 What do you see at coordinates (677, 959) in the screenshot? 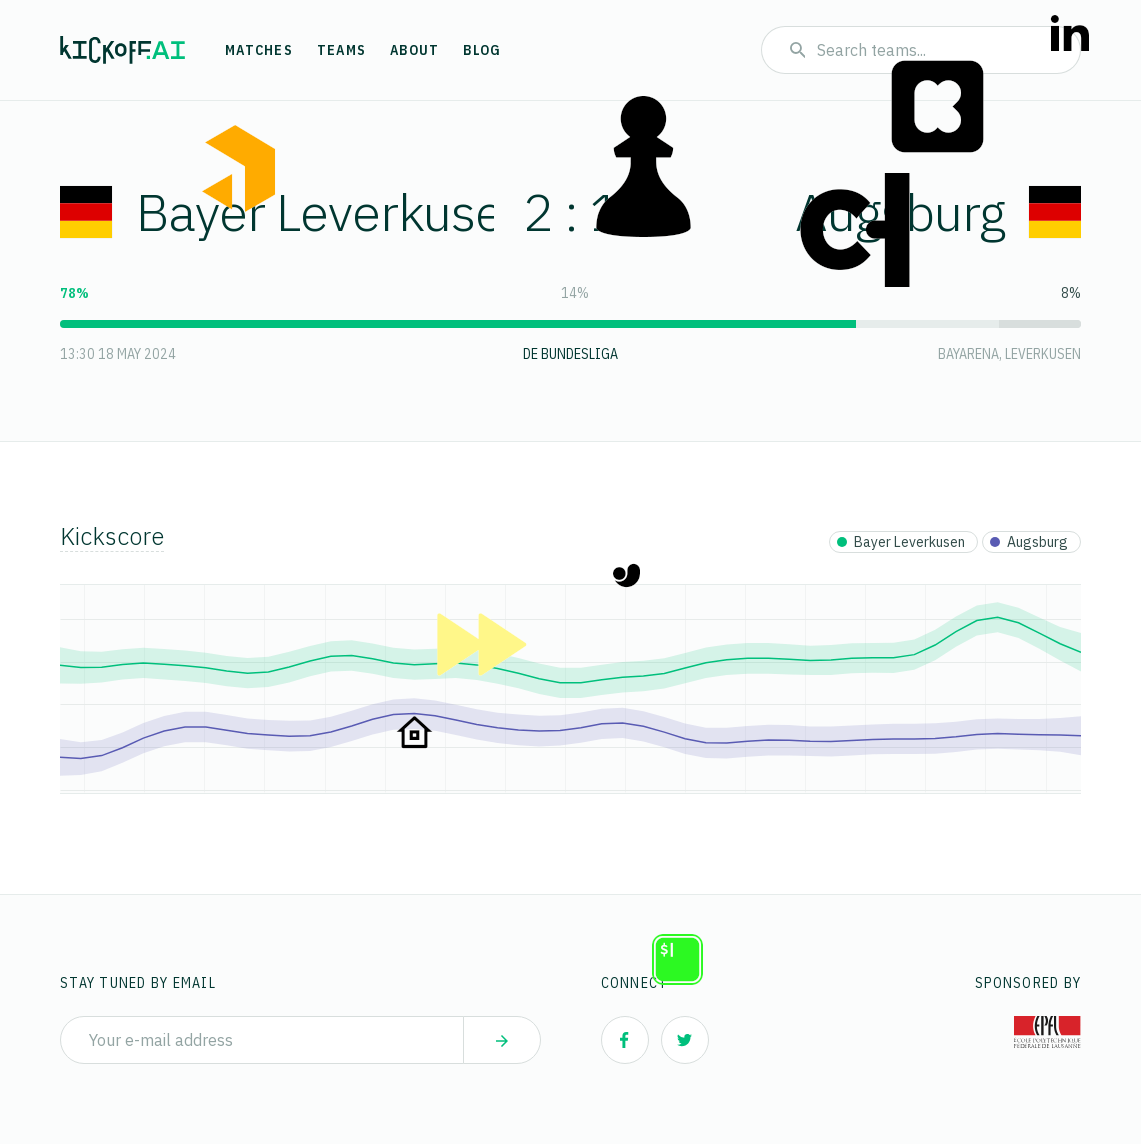
I see `open iTerm2 terminal application` at bounding box center [677, 959].